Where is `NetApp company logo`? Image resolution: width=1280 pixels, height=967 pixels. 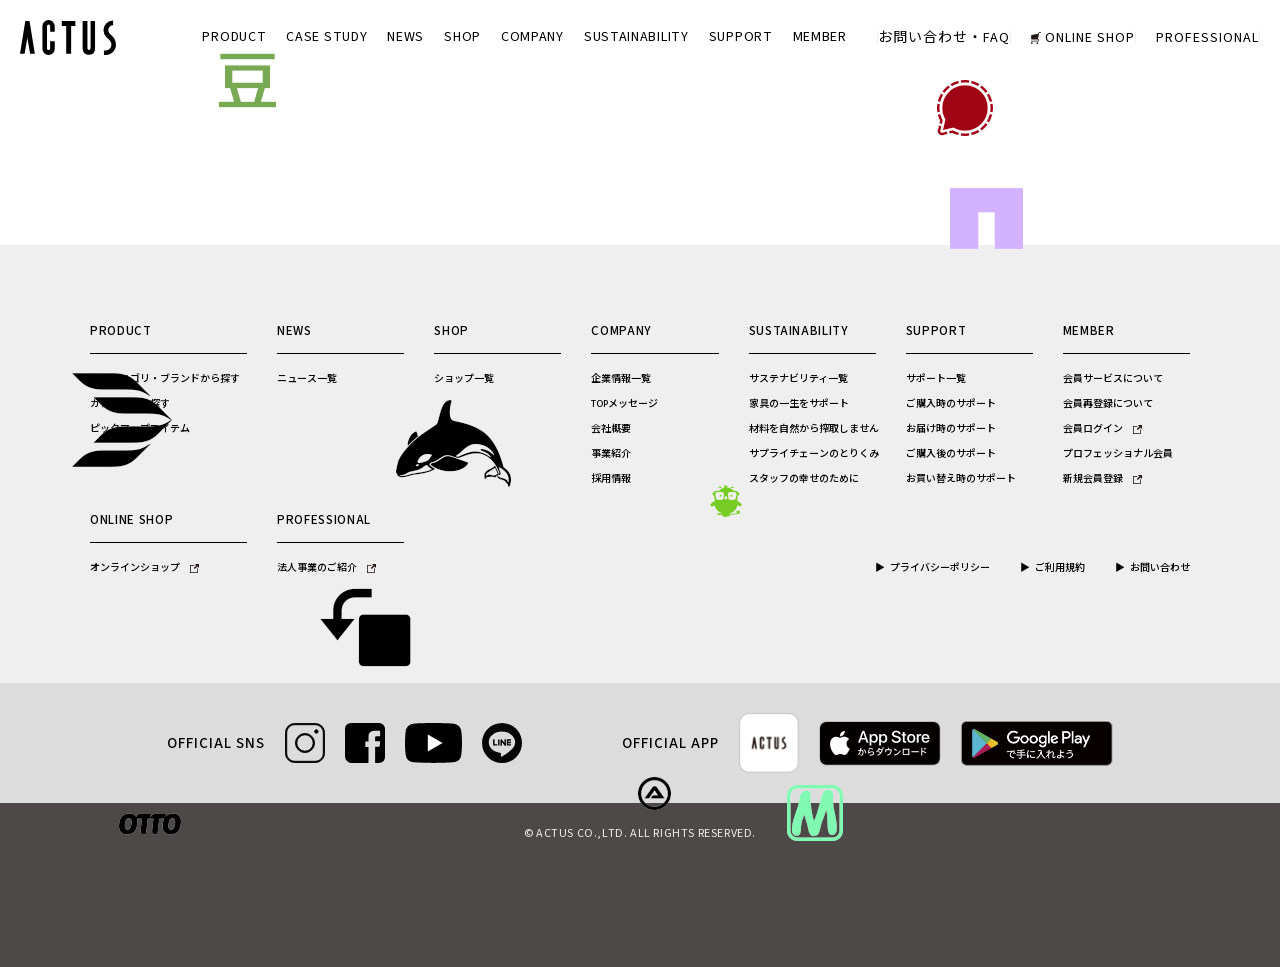
NetApp company logo is located at coordinates (986, 218).